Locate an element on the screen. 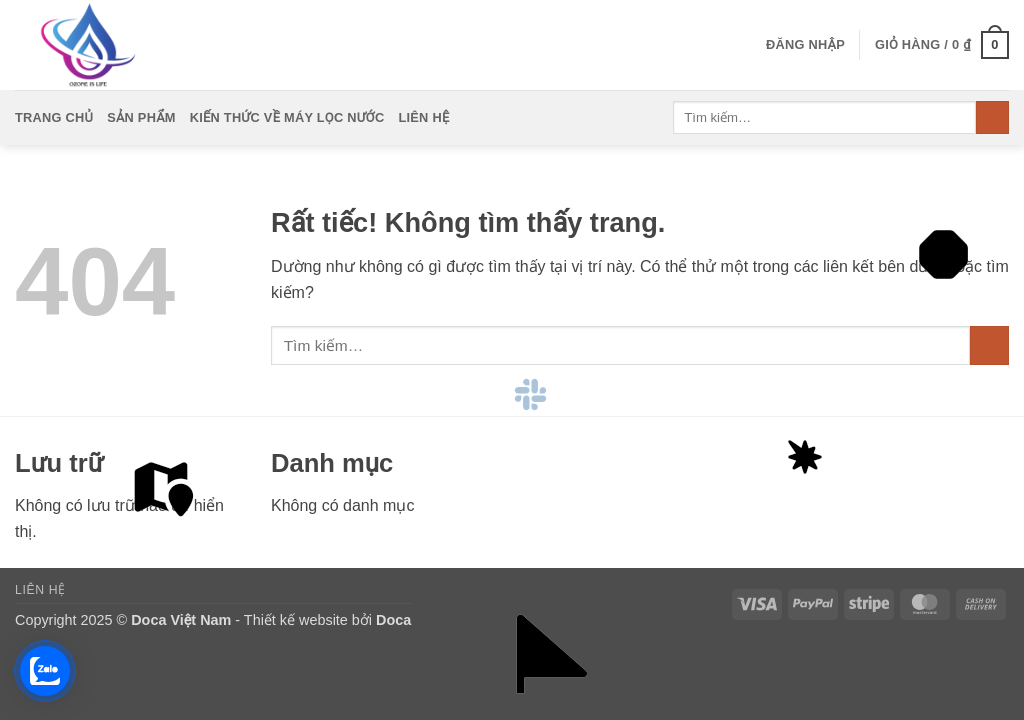  stop or halt action indicator is located at coordinates (943, 254).